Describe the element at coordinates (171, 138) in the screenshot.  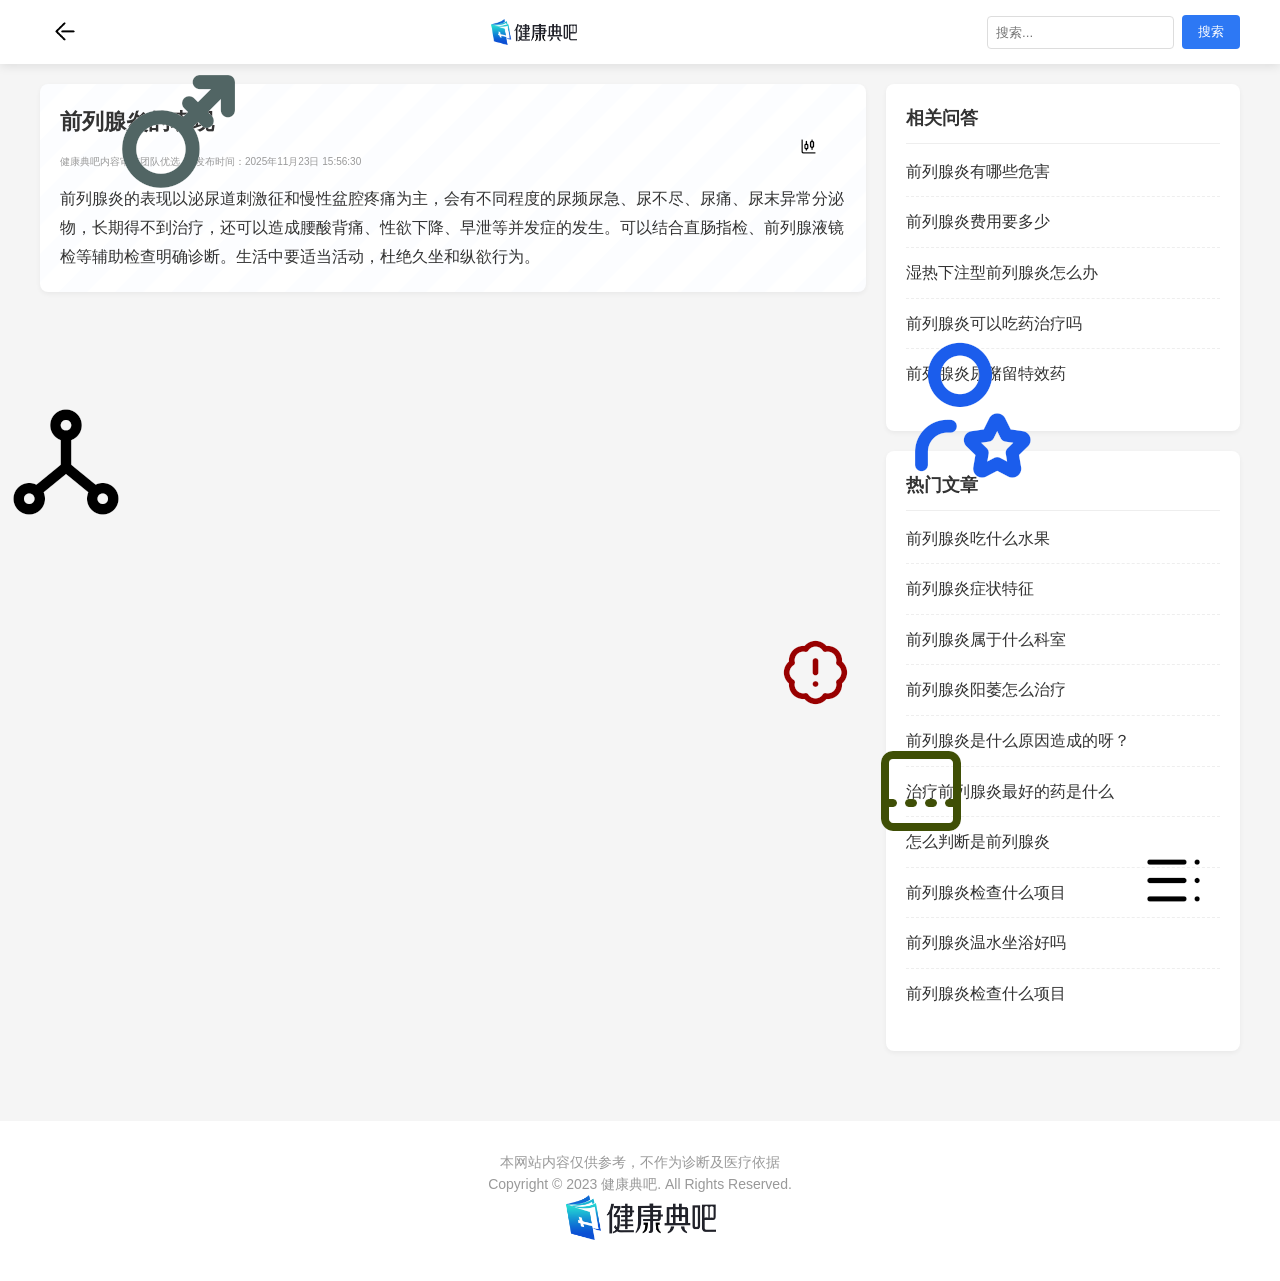
I see `indicates male gender or sex option` at that location.